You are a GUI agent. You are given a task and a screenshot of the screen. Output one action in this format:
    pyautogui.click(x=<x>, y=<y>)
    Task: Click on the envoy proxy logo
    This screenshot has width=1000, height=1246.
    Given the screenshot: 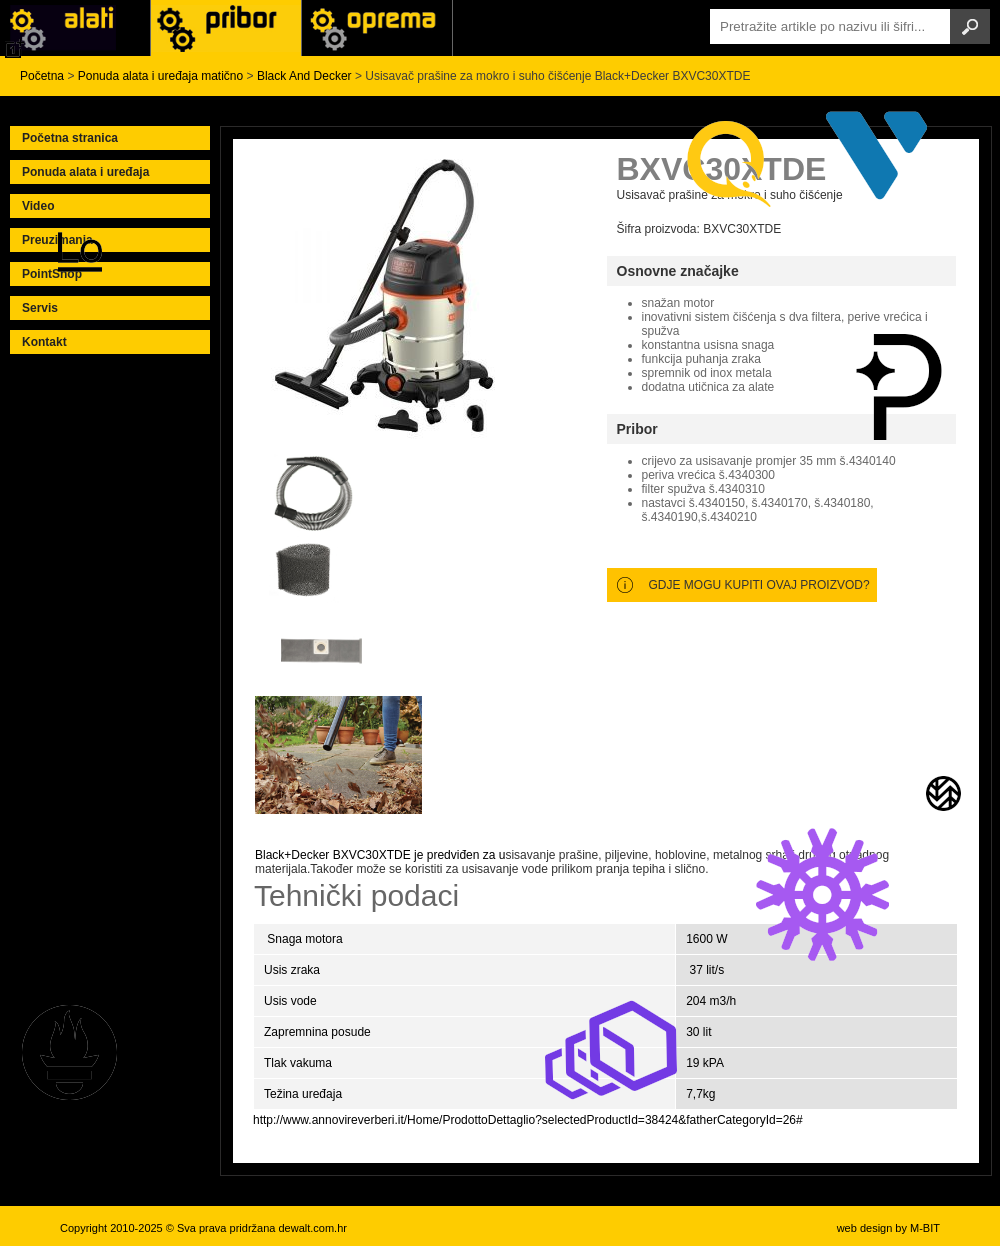 What is the action you would take?
    pyautogui.click(x=611, y=1050)
    